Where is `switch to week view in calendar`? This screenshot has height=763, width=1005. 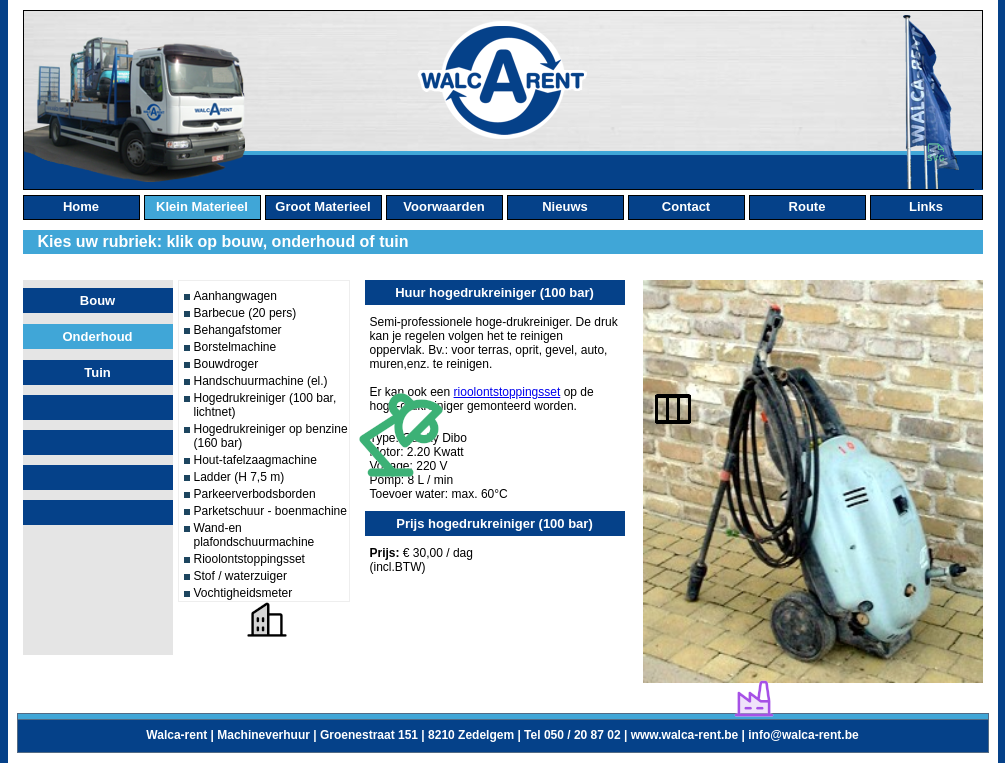 switch to week view in calendar is located at coordinates (673, 409).